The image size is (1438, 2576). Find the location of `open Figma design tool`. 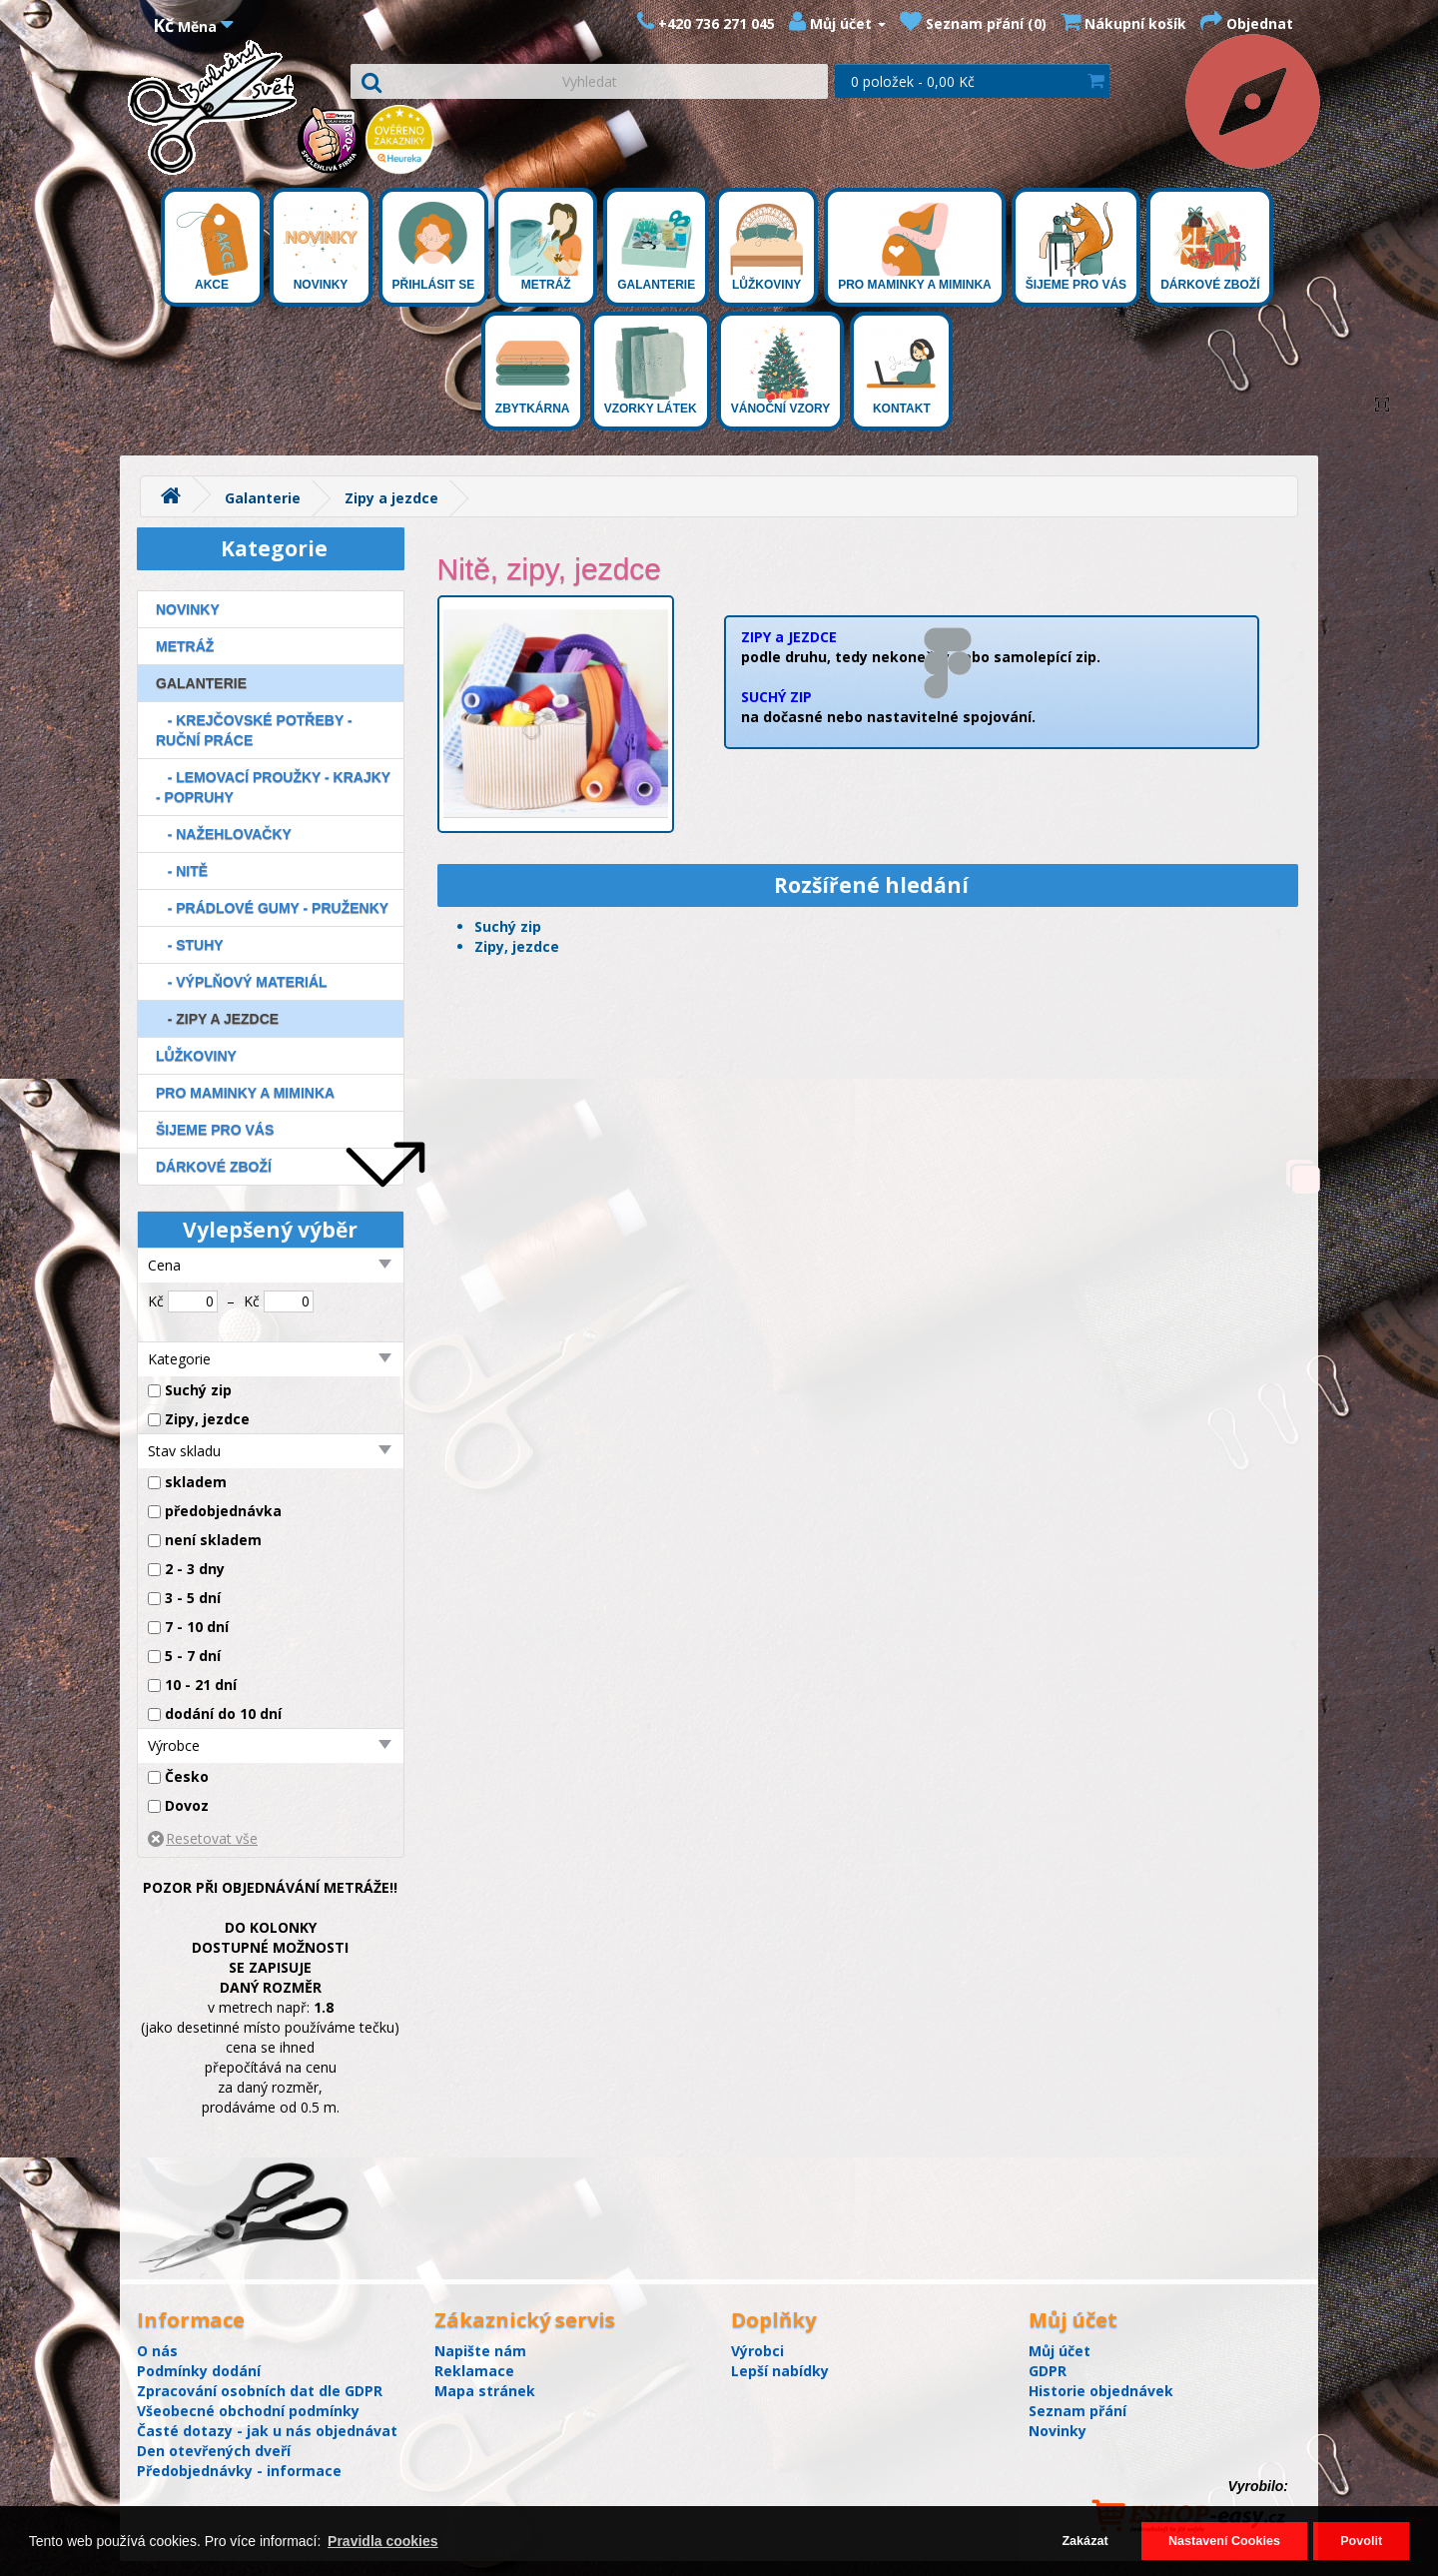

open Figma design tool is located at coordinates (948, 663).